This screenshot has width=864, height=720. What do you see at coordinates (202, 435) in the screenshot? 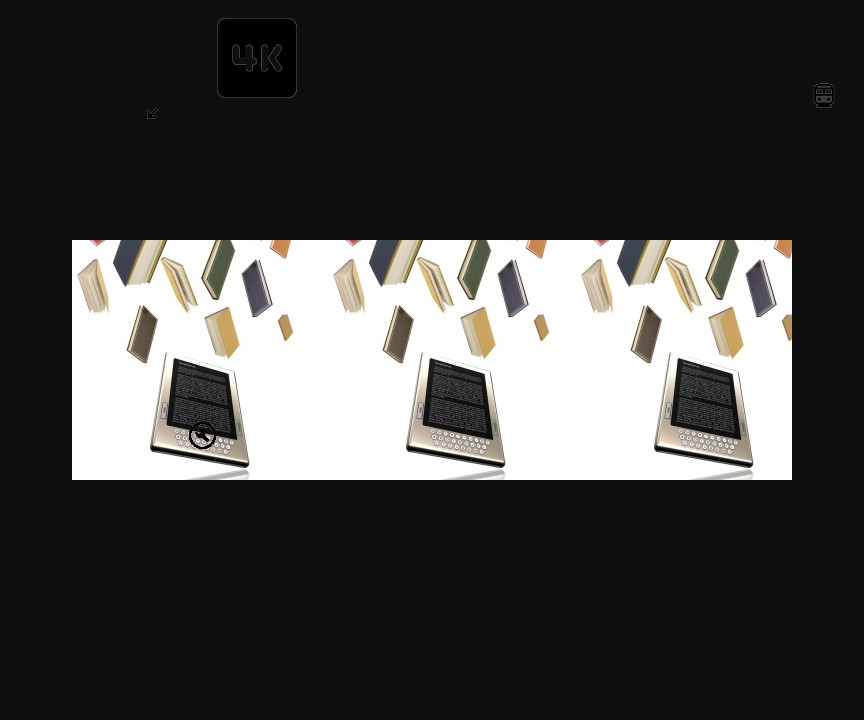
I see `access settings or configuration options` at bounding box center [202, 435].